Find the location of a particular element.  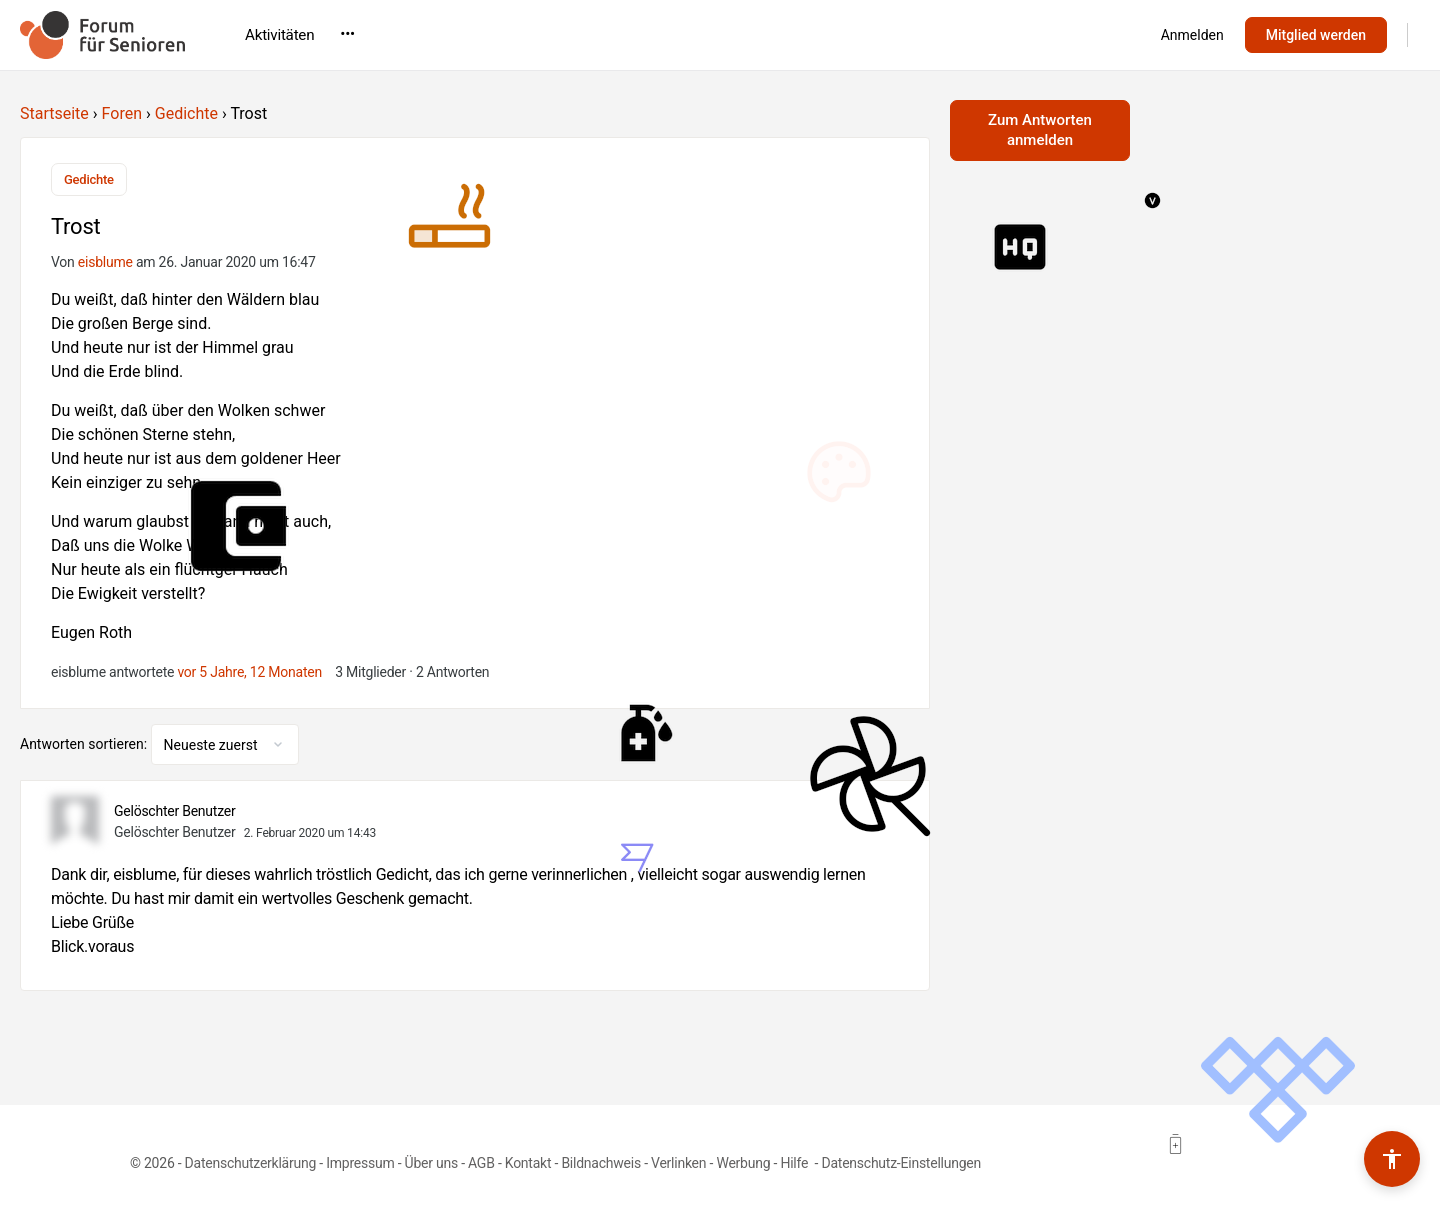

indicates a verified status or account is located at coordinates (1152, 200).